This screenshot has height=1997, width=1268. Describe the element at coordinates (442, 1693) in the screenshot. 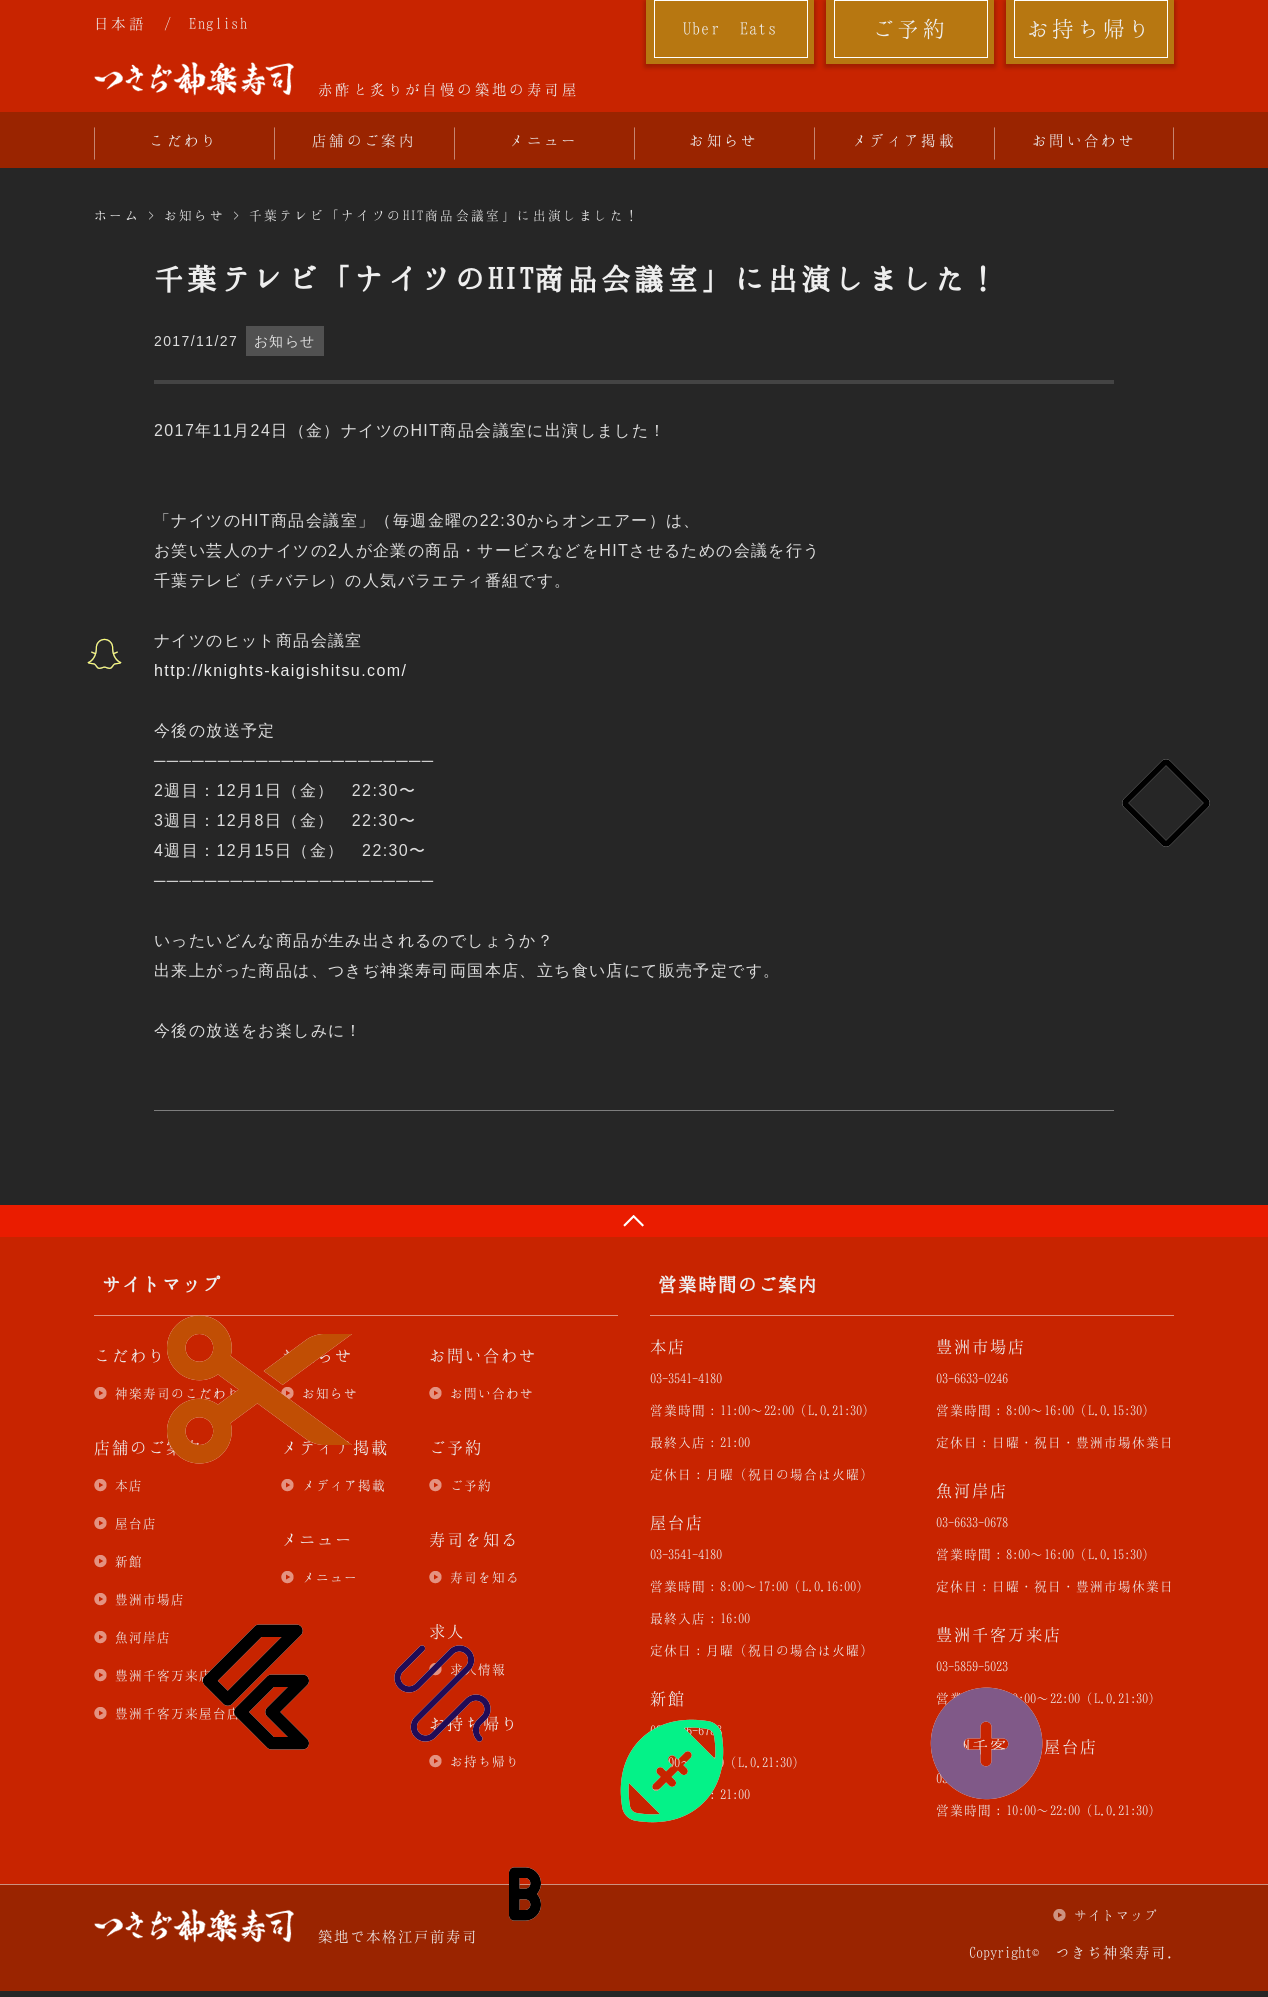

I see `access freehand drawing or annotation tools` at that location.